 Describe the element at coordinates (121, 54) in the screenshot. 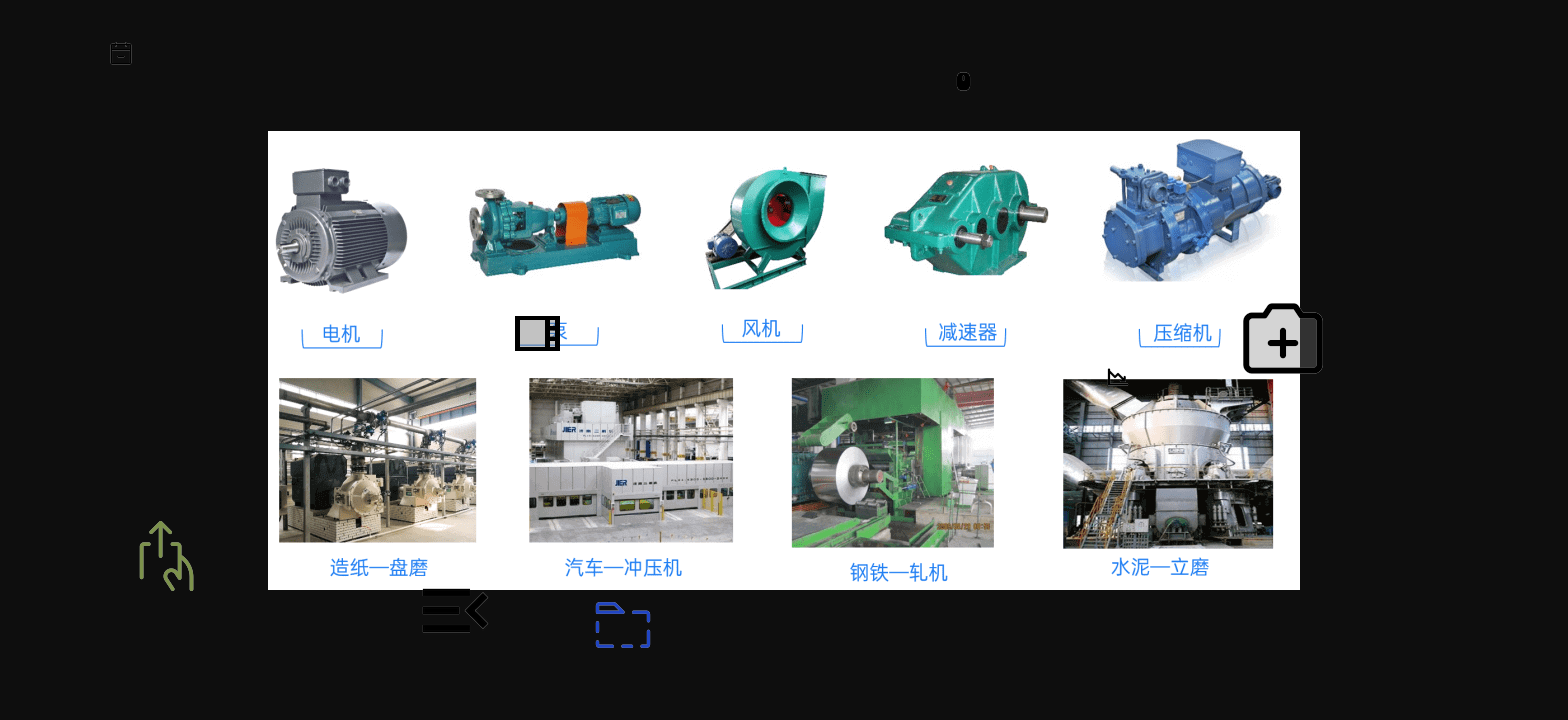

I see `remove an event from your calendar` at that location.